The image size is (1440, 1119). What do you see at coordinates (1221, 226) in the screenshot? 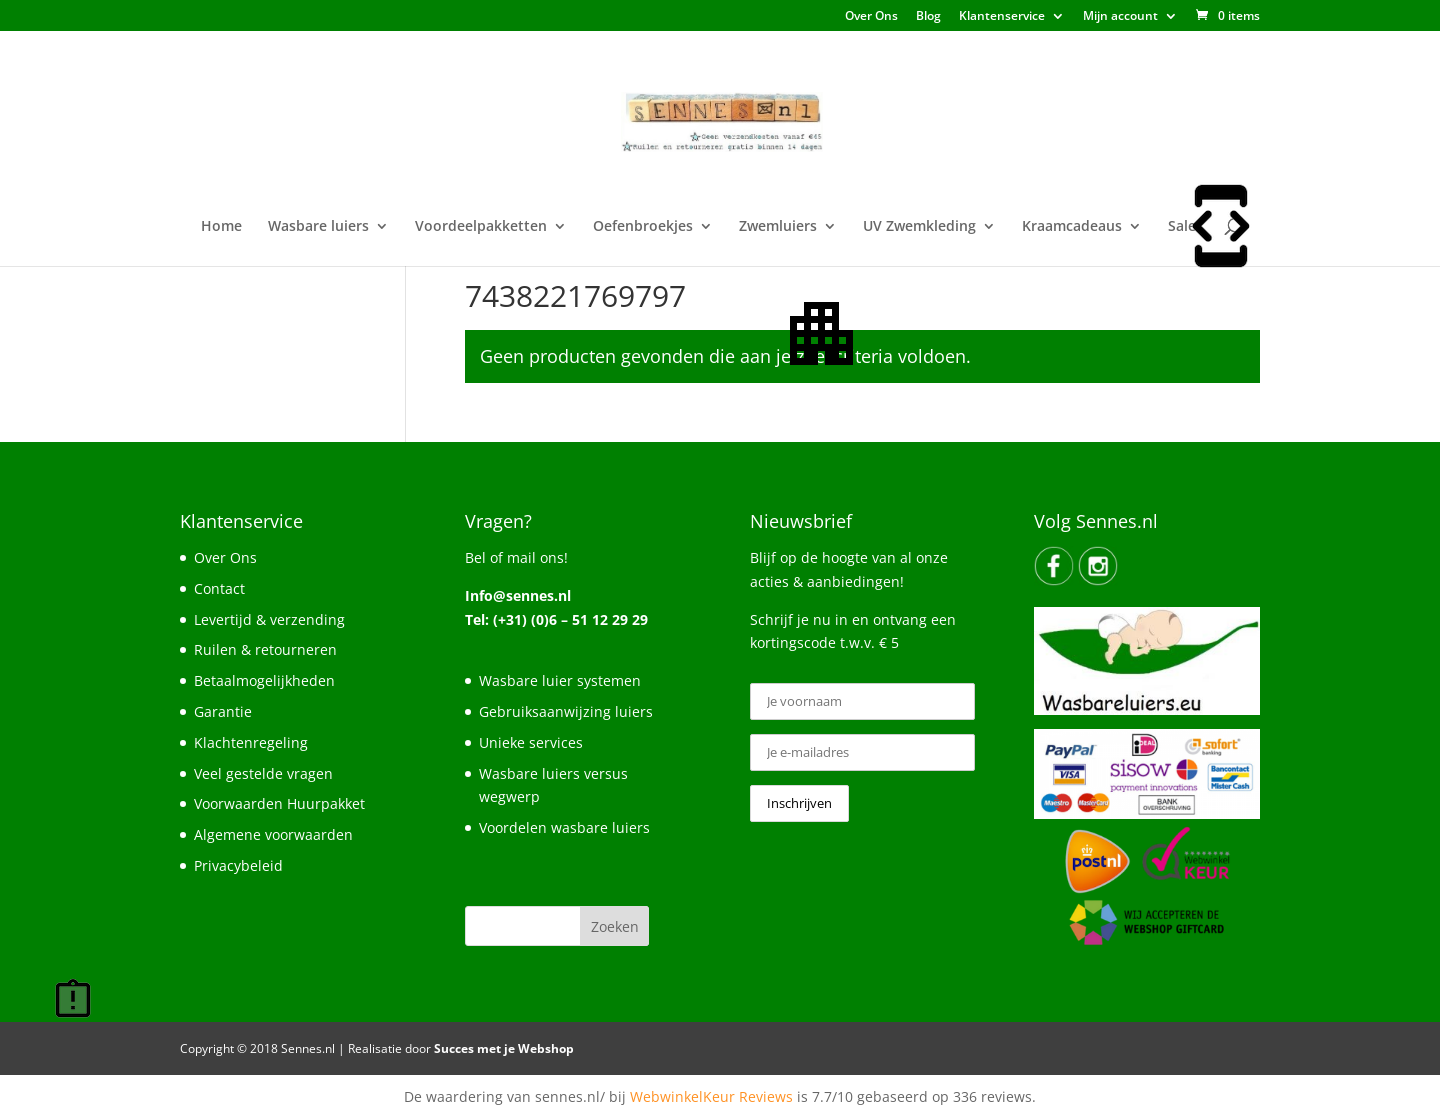
I see `access developer mode settings` at bounding box center [1221, 226].